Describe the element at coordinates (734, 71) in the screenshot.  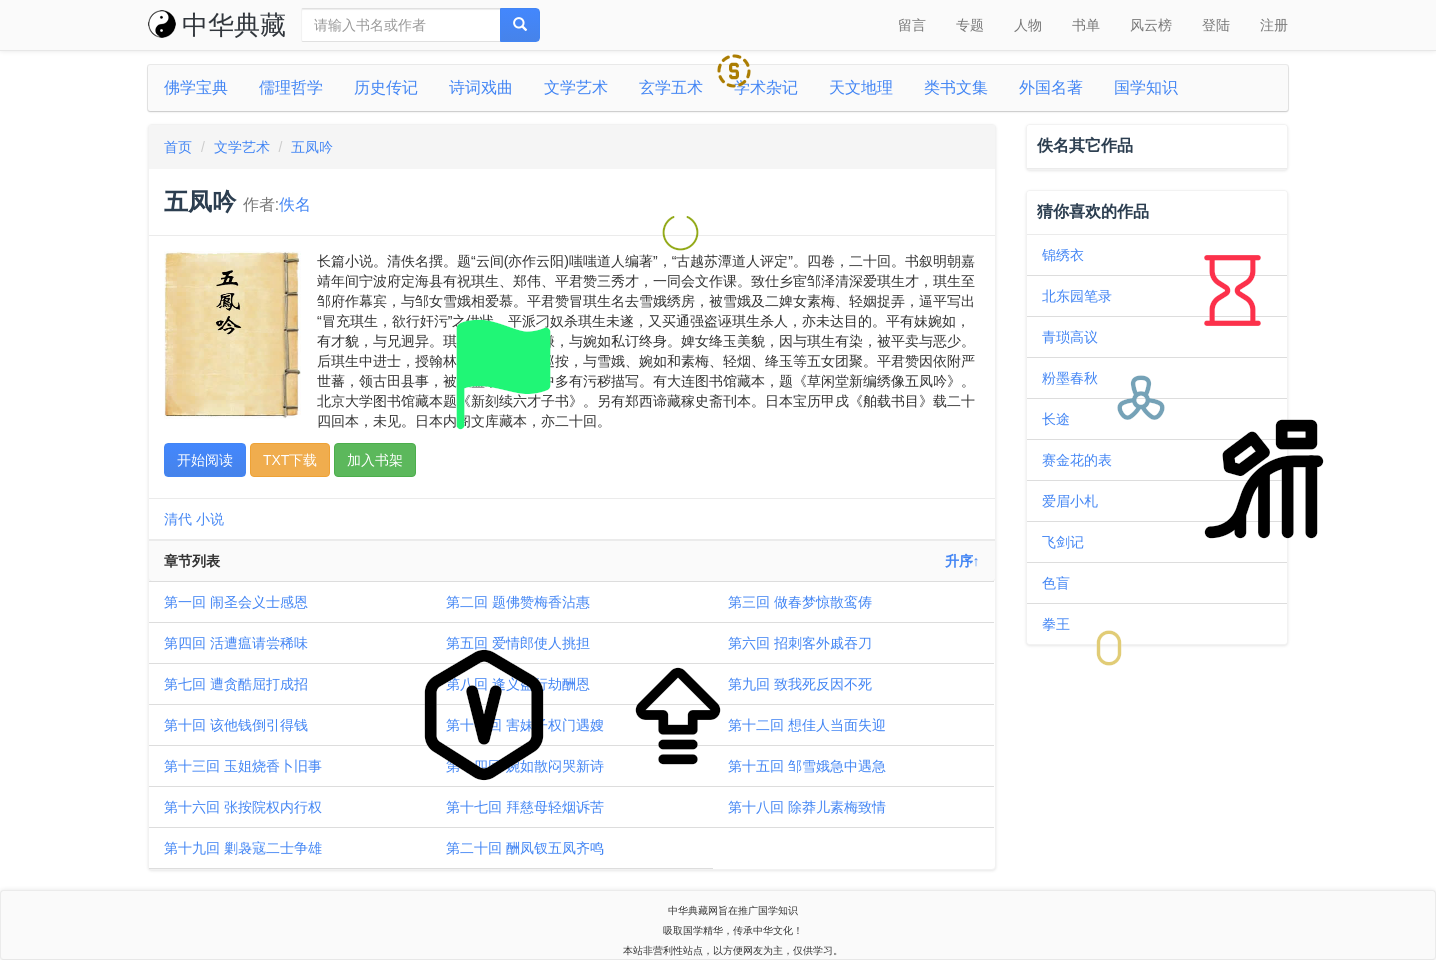
I see `indicates a pending or in-progress sync status` at that location.